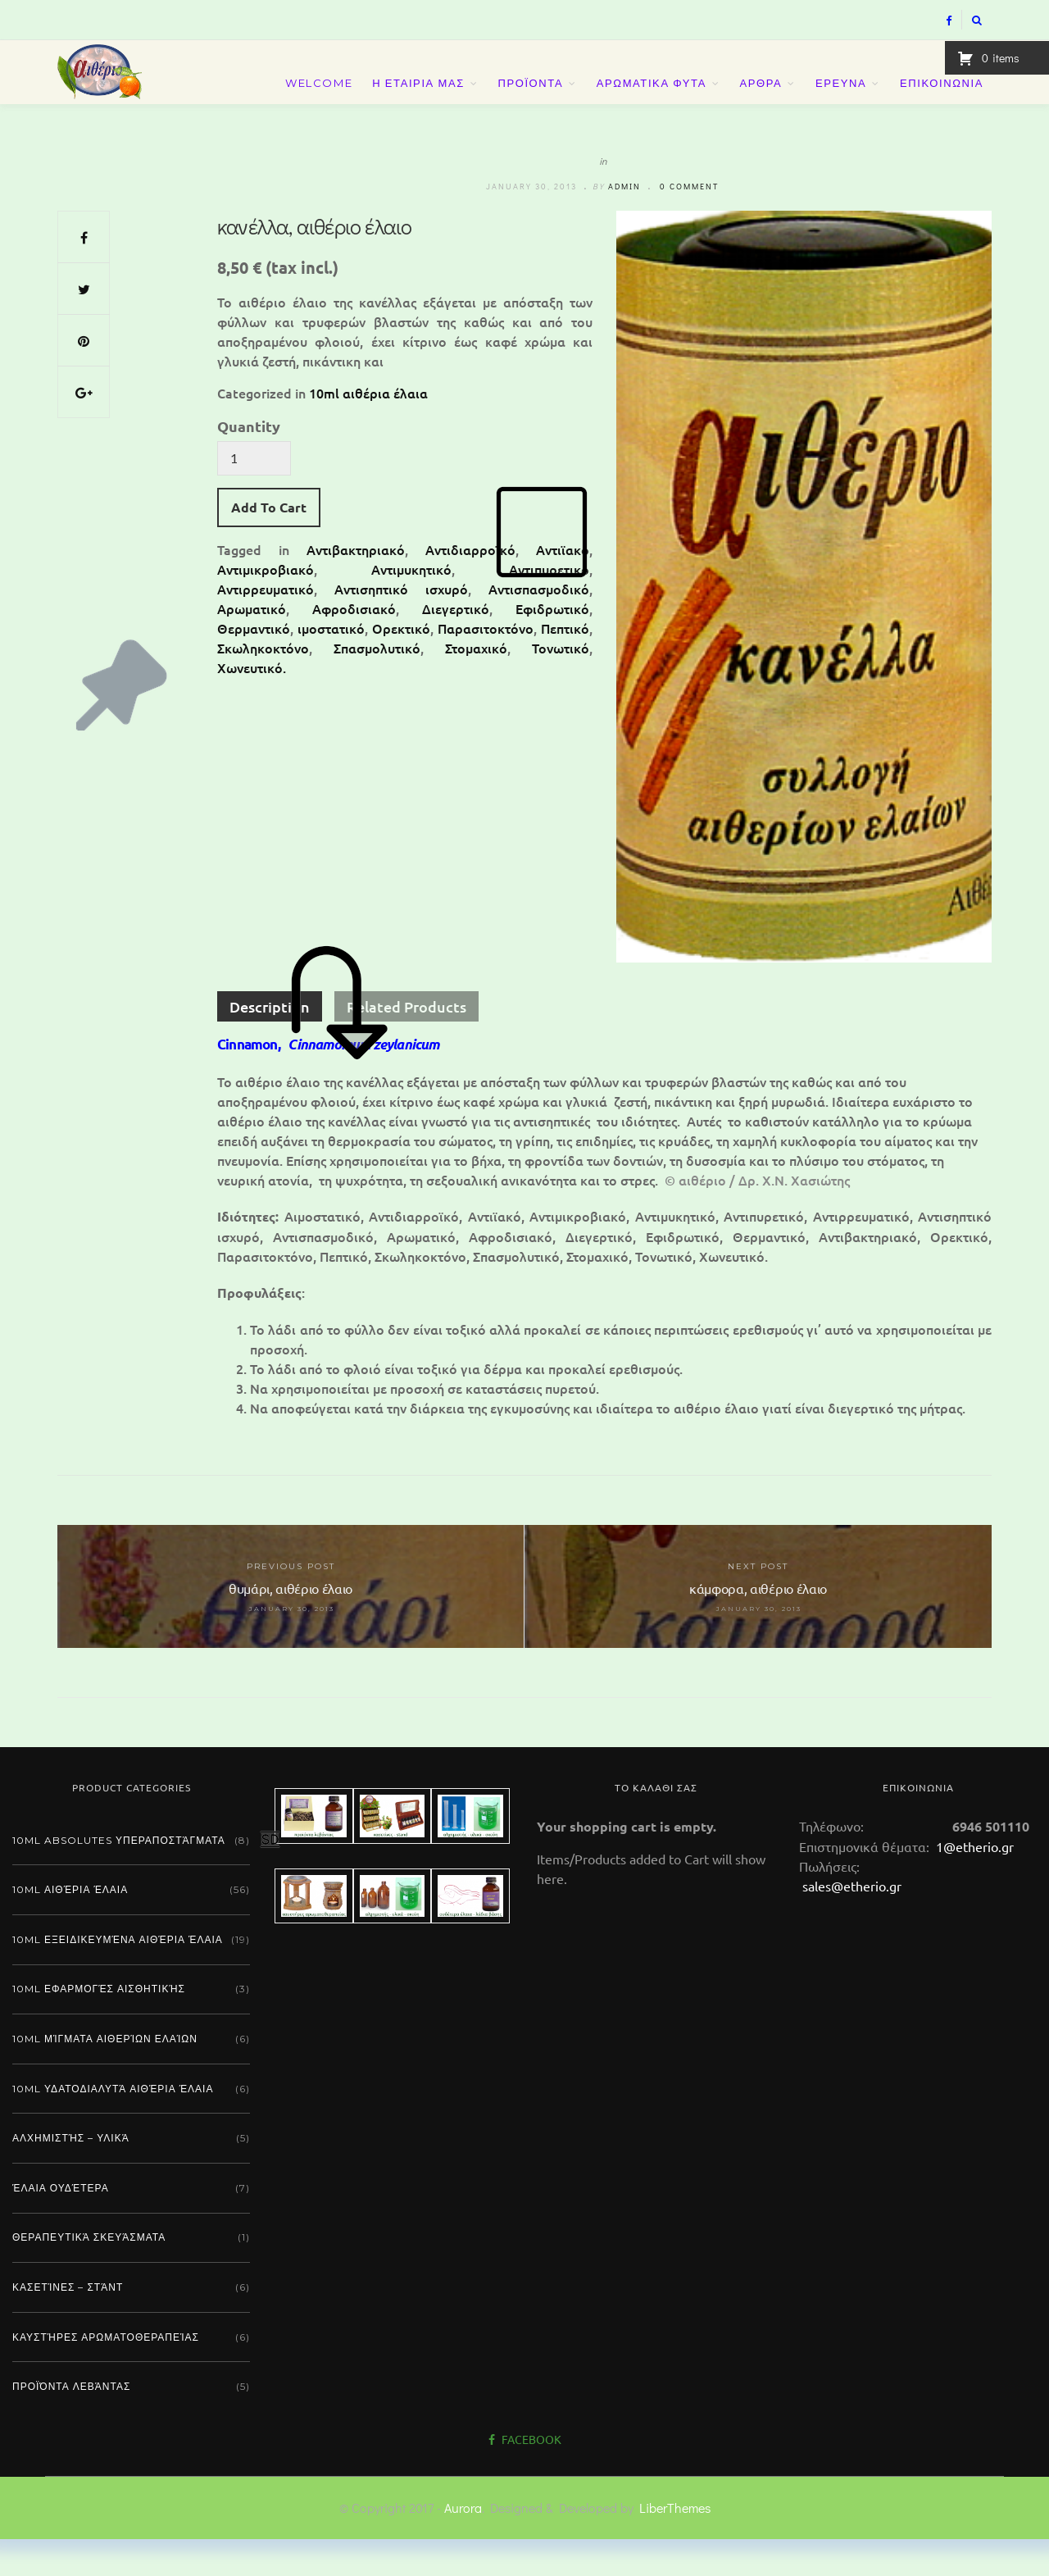 Image resolution: width=1049 pixels, height=2576 pixels. I want to click on pin an item to keep it visible, so click(123, 684).